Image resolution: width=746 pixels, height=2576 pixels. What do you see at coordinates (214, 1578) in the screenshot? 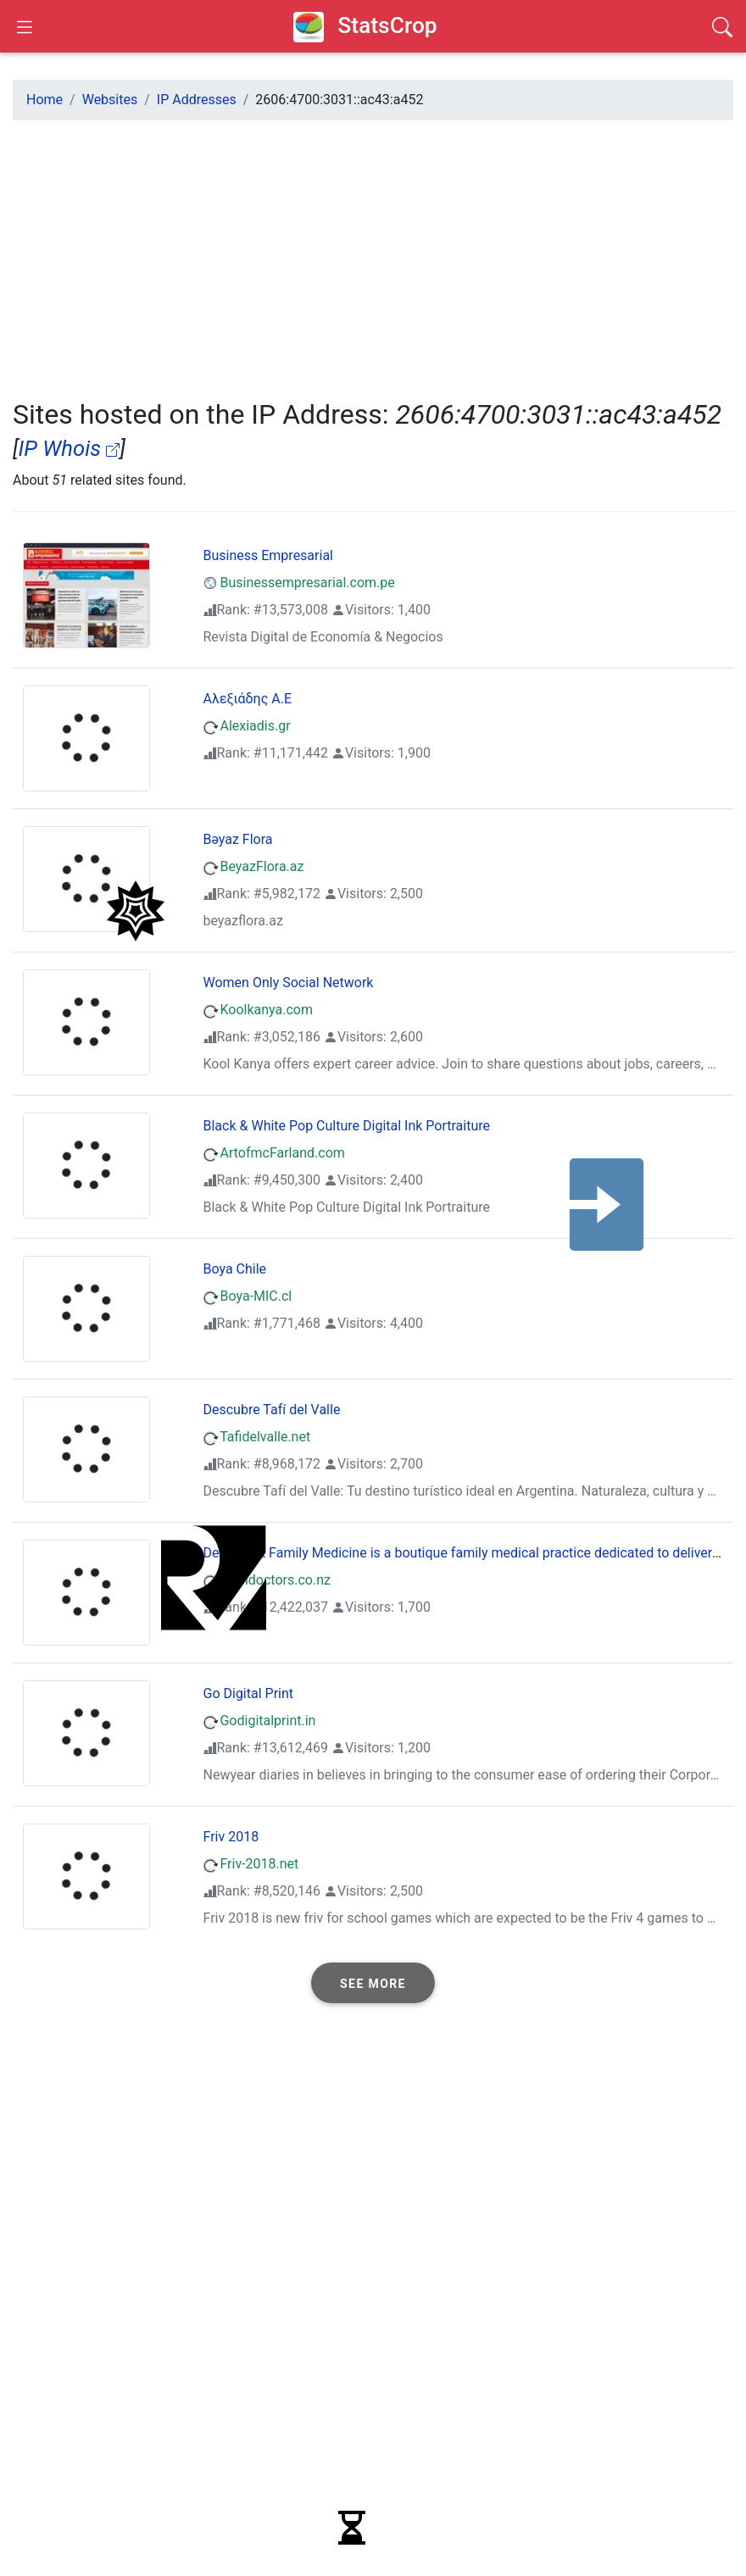
I see `indicates RISC-V architecture compatibility` at bounding box center [214, 1578].